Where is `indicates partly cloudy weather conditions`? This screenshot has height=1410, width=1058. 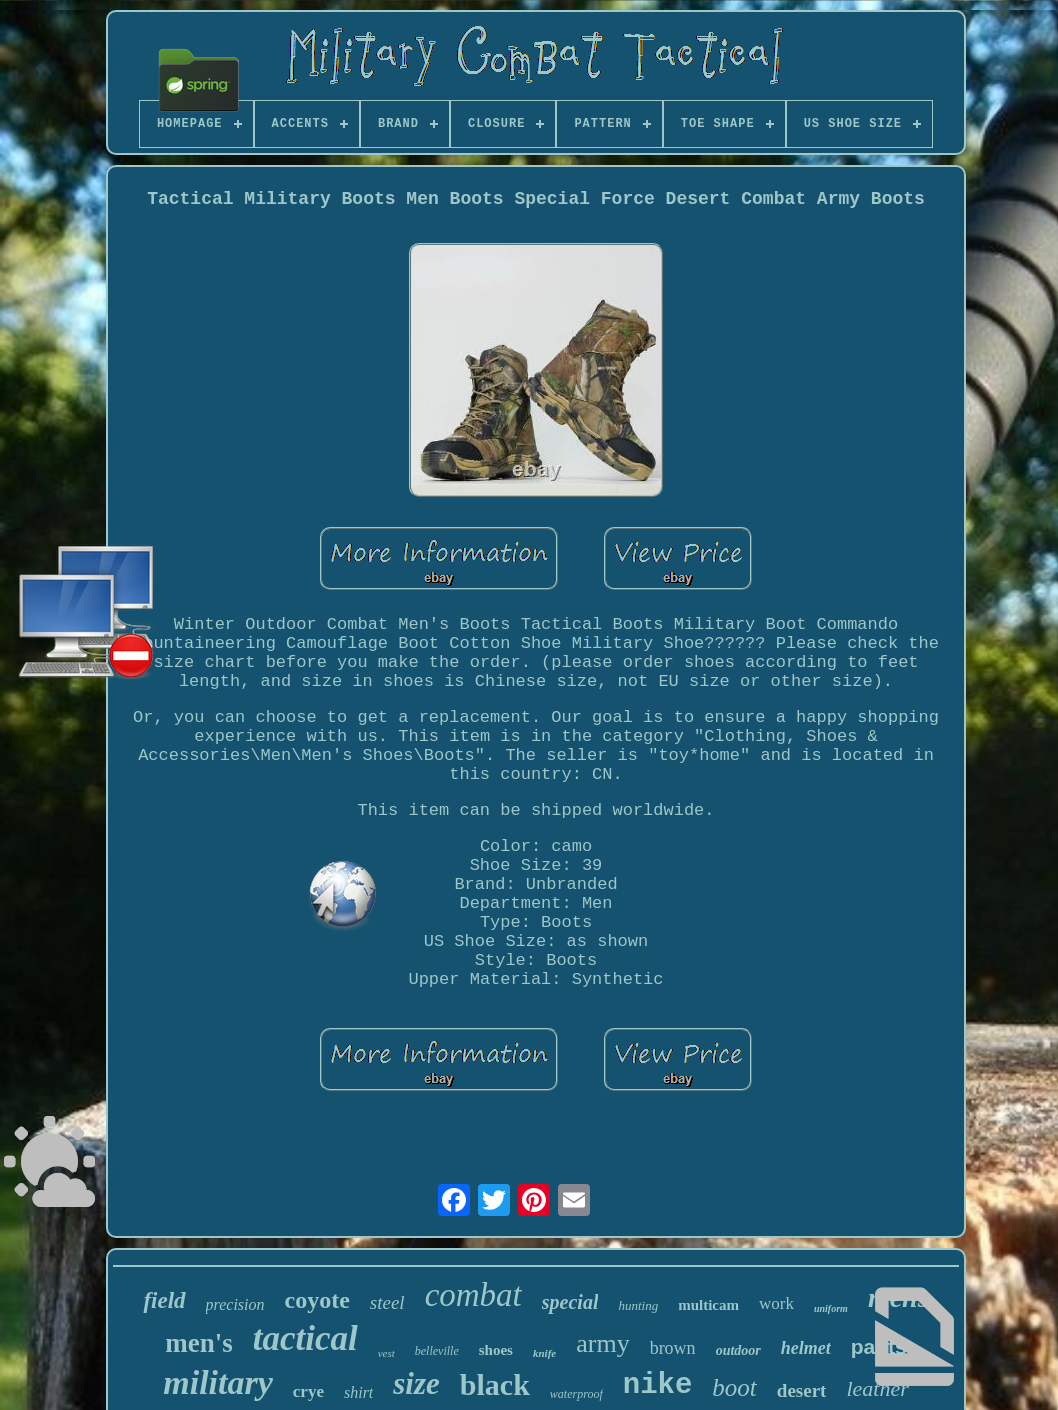 indicates partly cloudy weather conditions is located at coordinates (49, 1161).